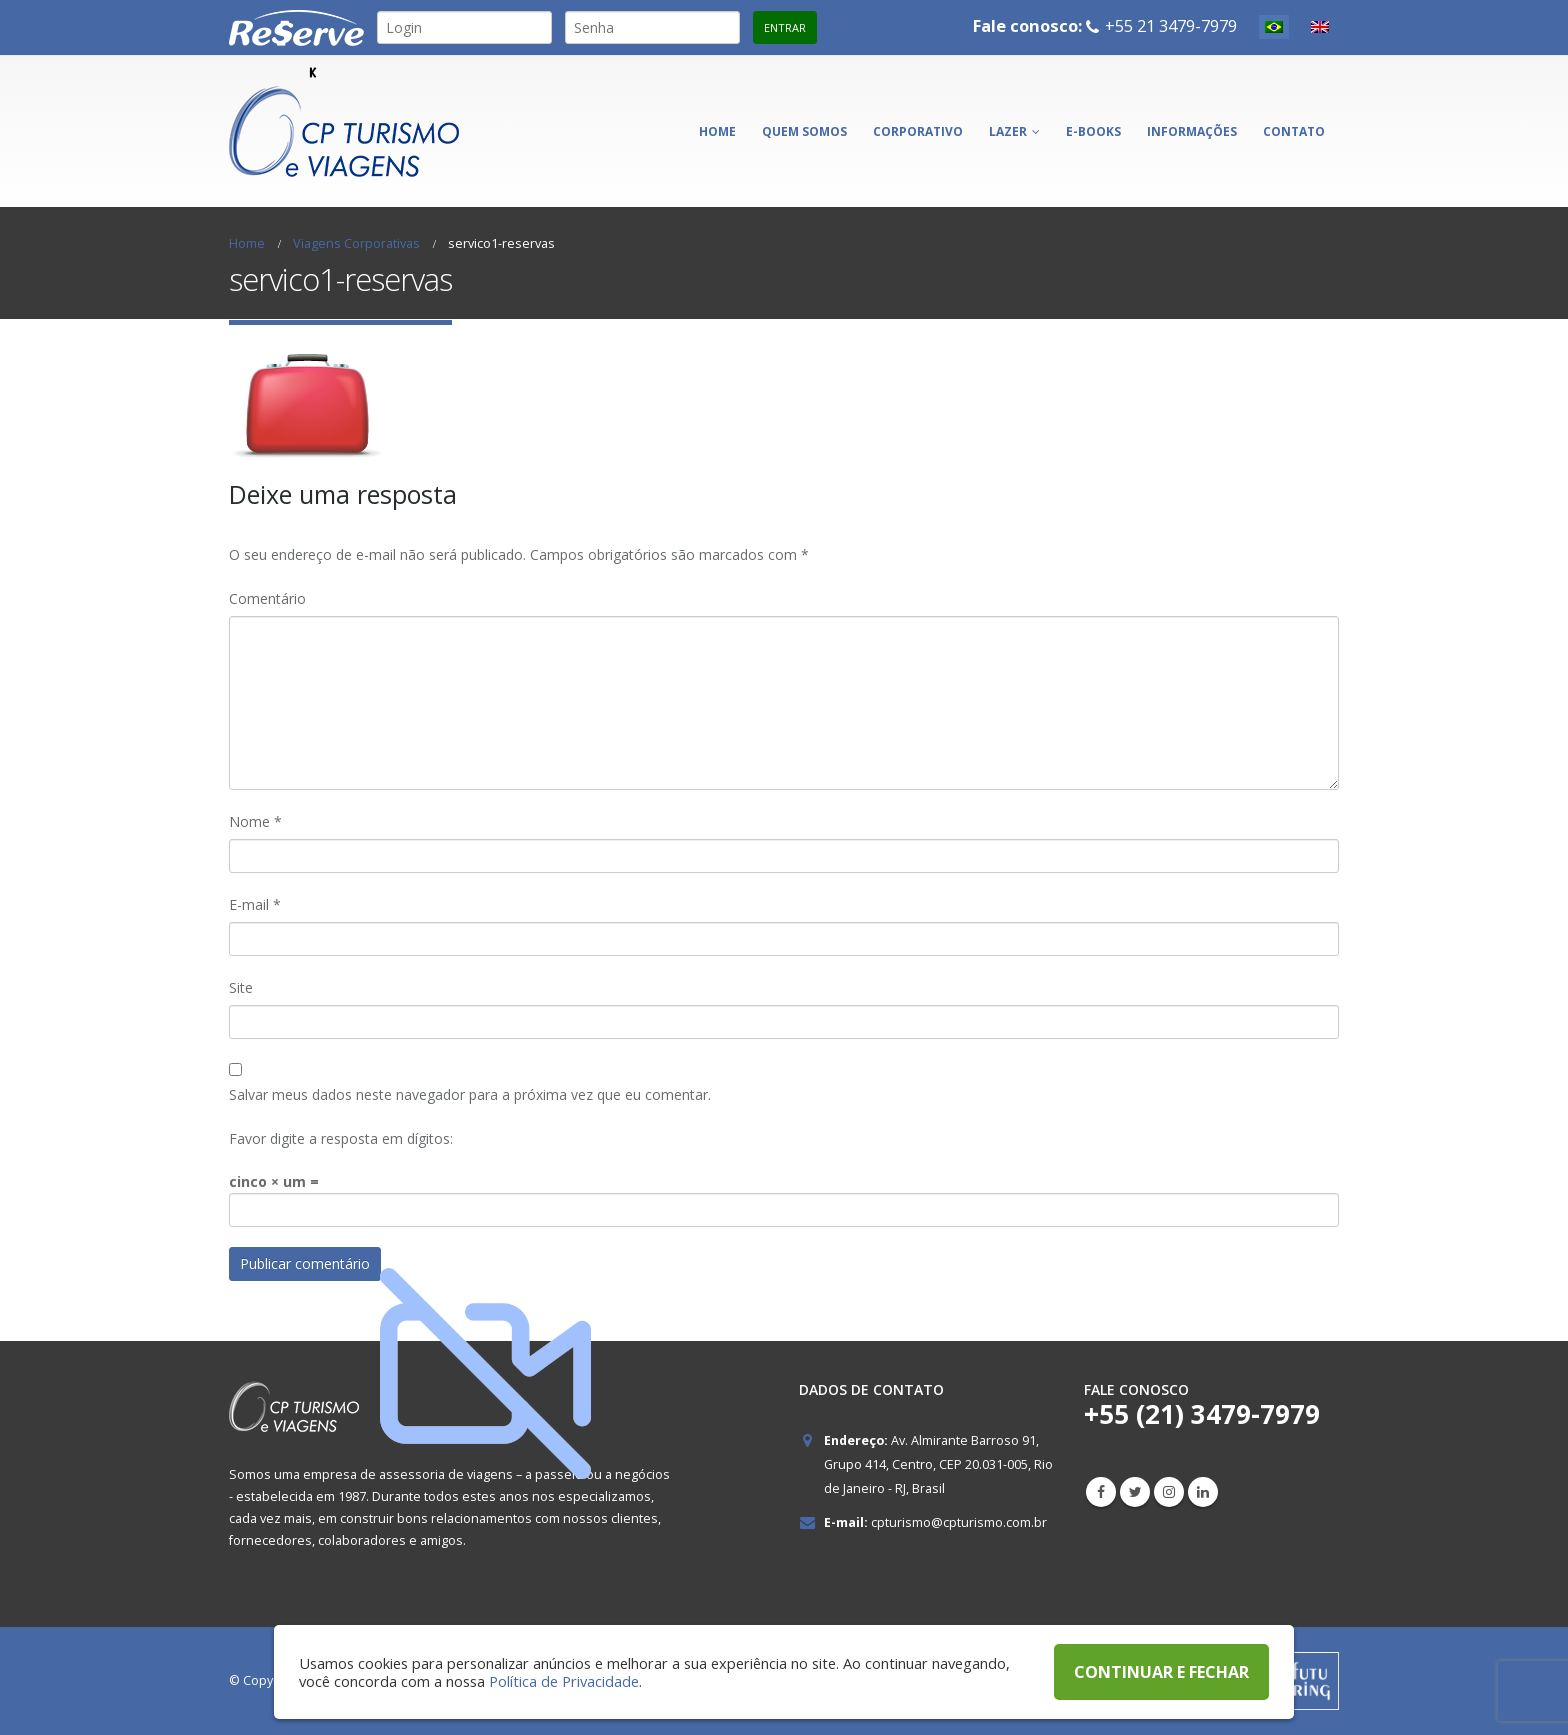 The height and width of the screenshot is (1735, 1568). I want to click on indicates items starting with the letter K, so click(312, 72).